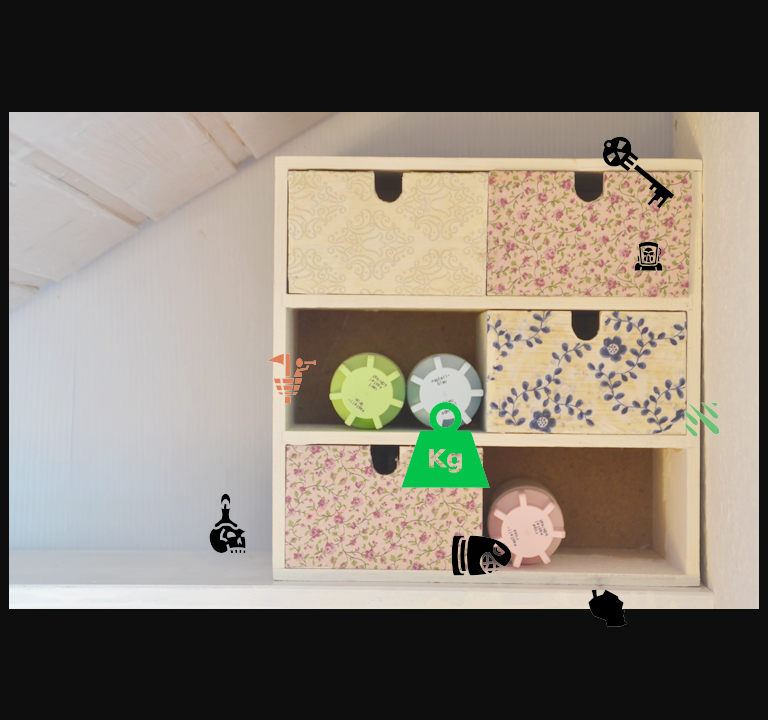 This screenshot has width=768, height=720. I want to click on access master or admin permissions, so click(638, 172).